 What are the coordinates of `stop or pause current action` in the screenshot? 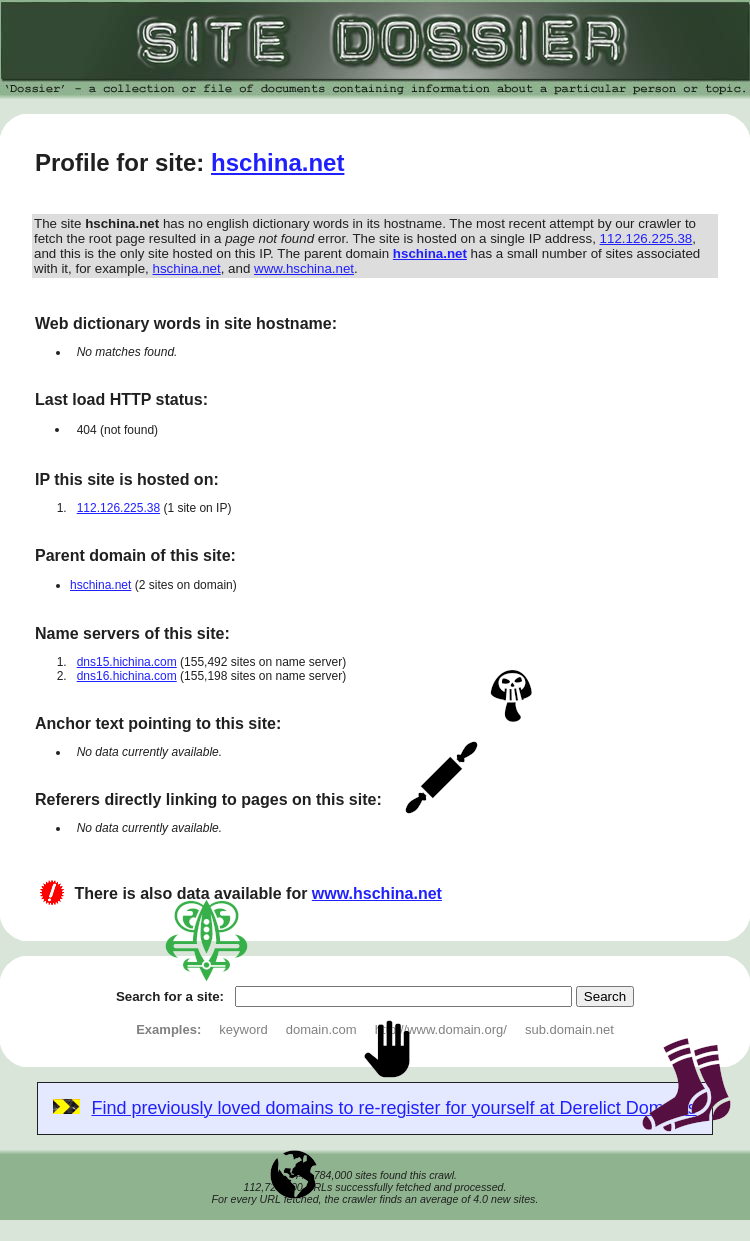 It's located at (387, 1049).